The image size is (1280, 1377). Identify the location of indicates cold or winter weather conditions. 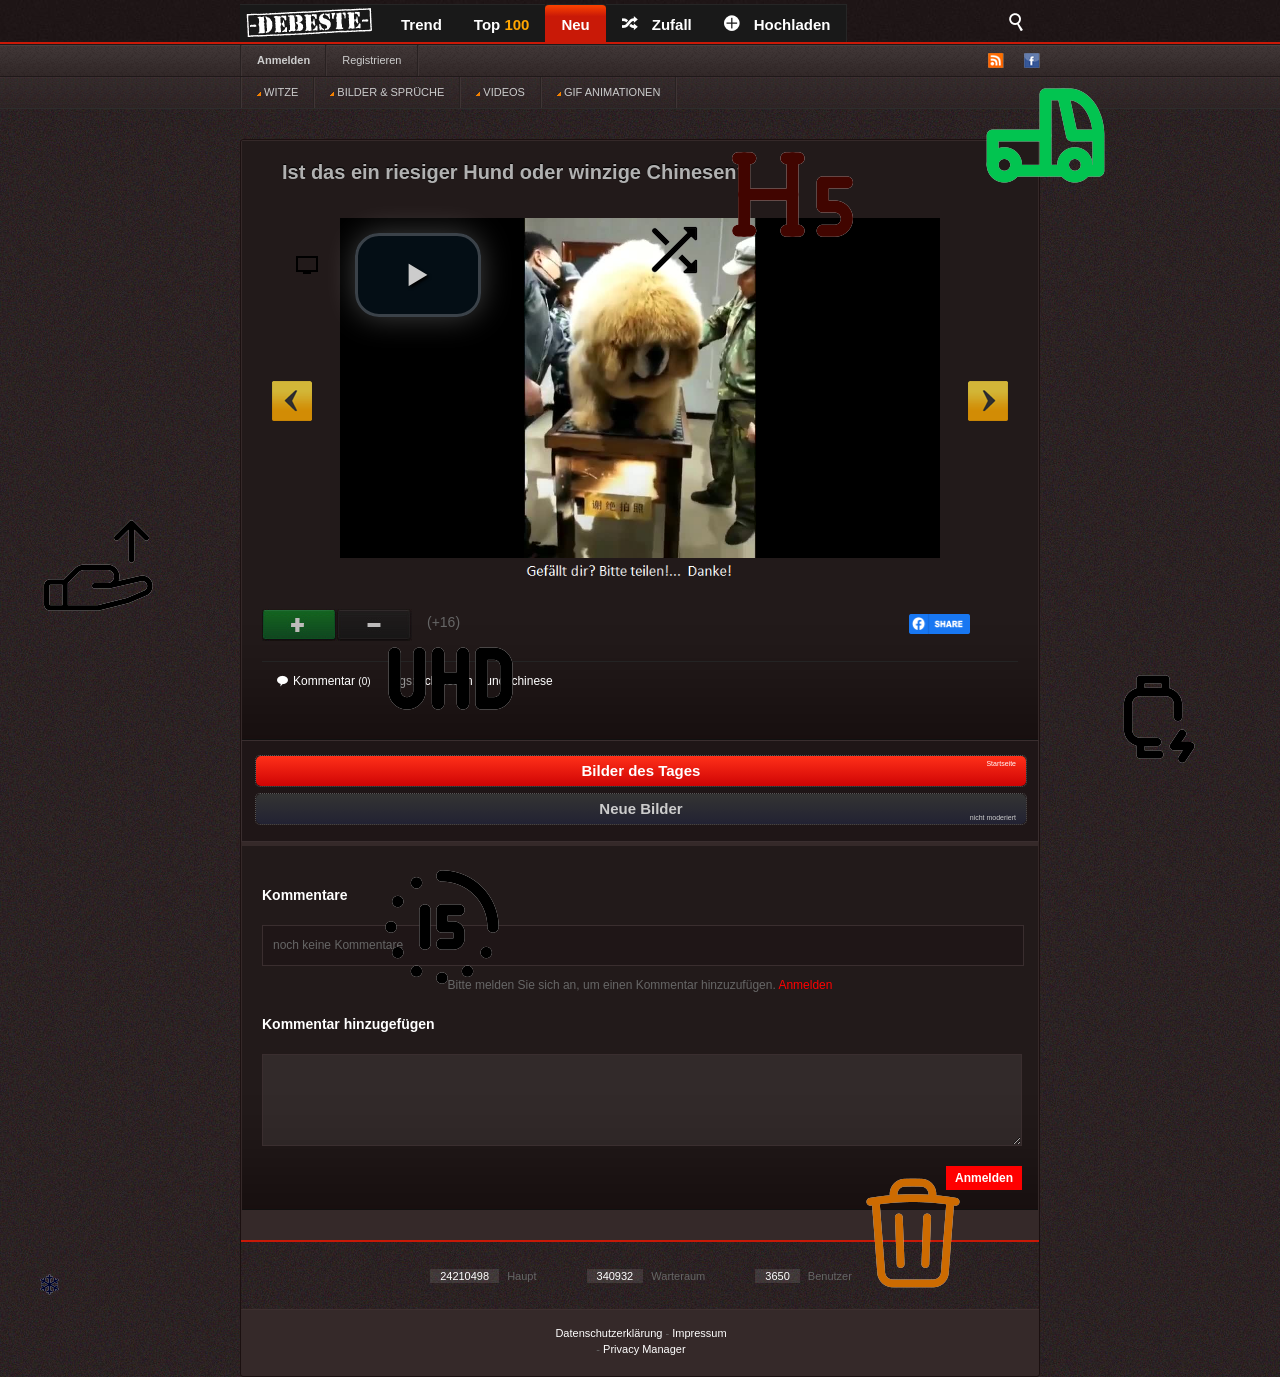
(49, 1284).